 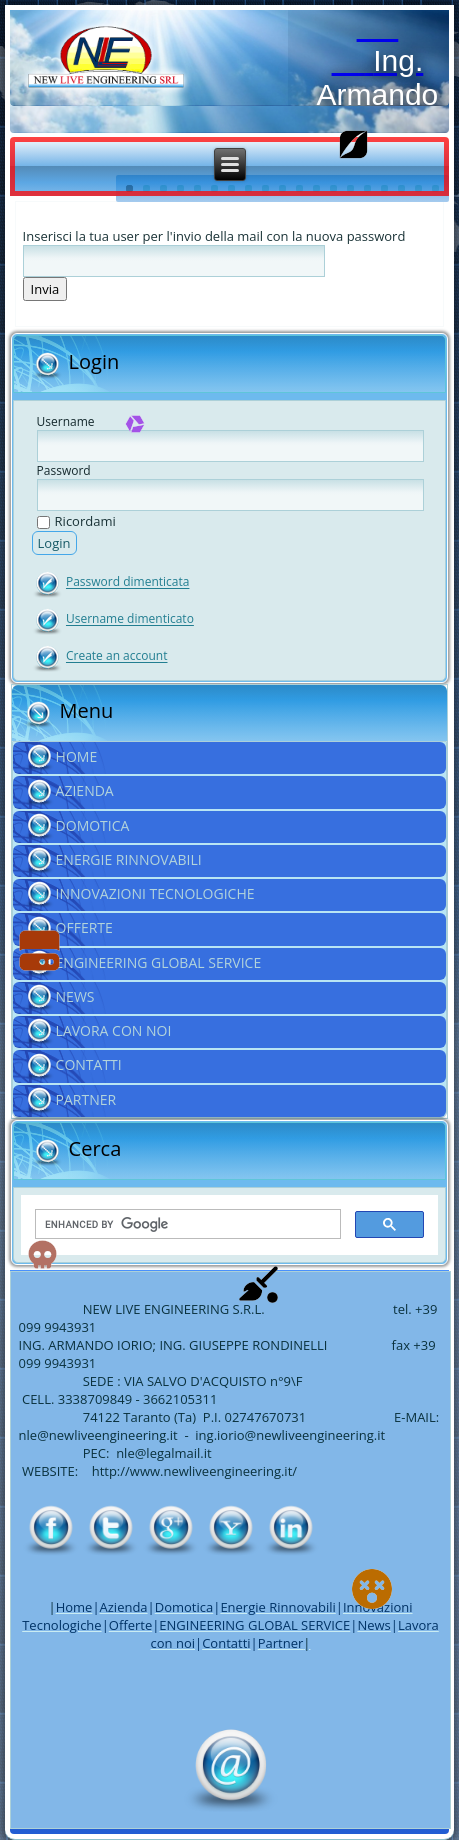 What do you see at coordinates (39, 950) in the screenshot?
I see `access storage or hard drive settings` at bounding box center [39, 950].